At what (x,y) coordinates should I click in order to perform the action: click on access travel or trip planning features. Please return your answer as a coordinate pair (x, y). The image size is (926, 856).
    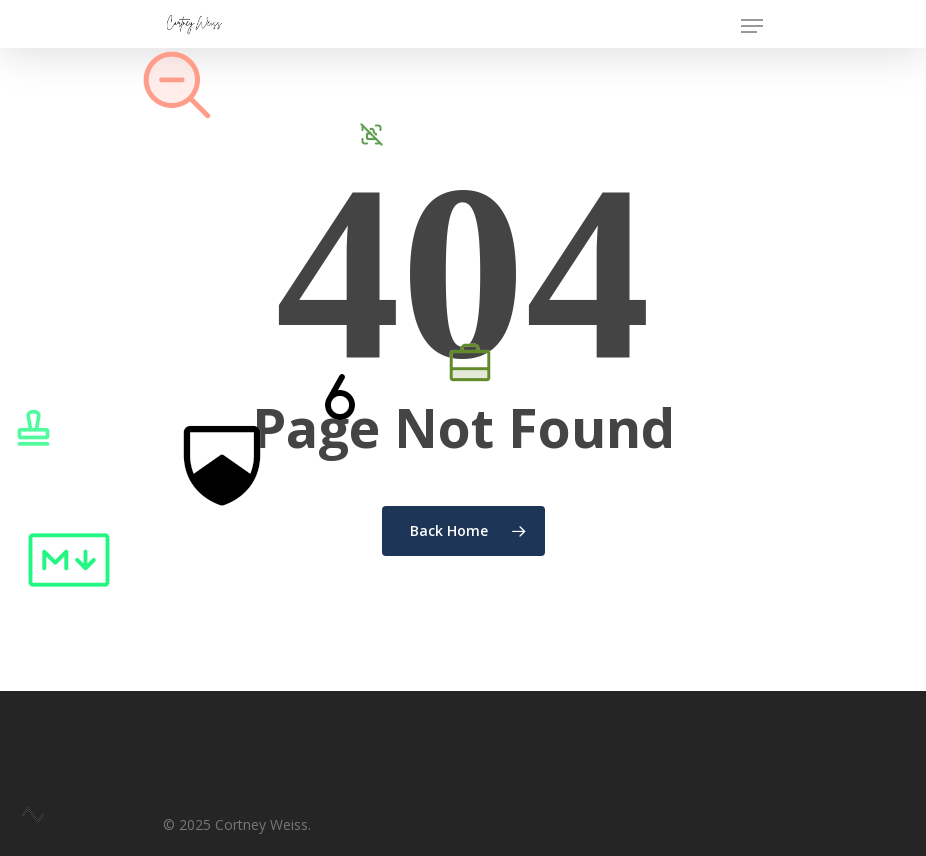
    Looking at the image, I should click on (470, 364).